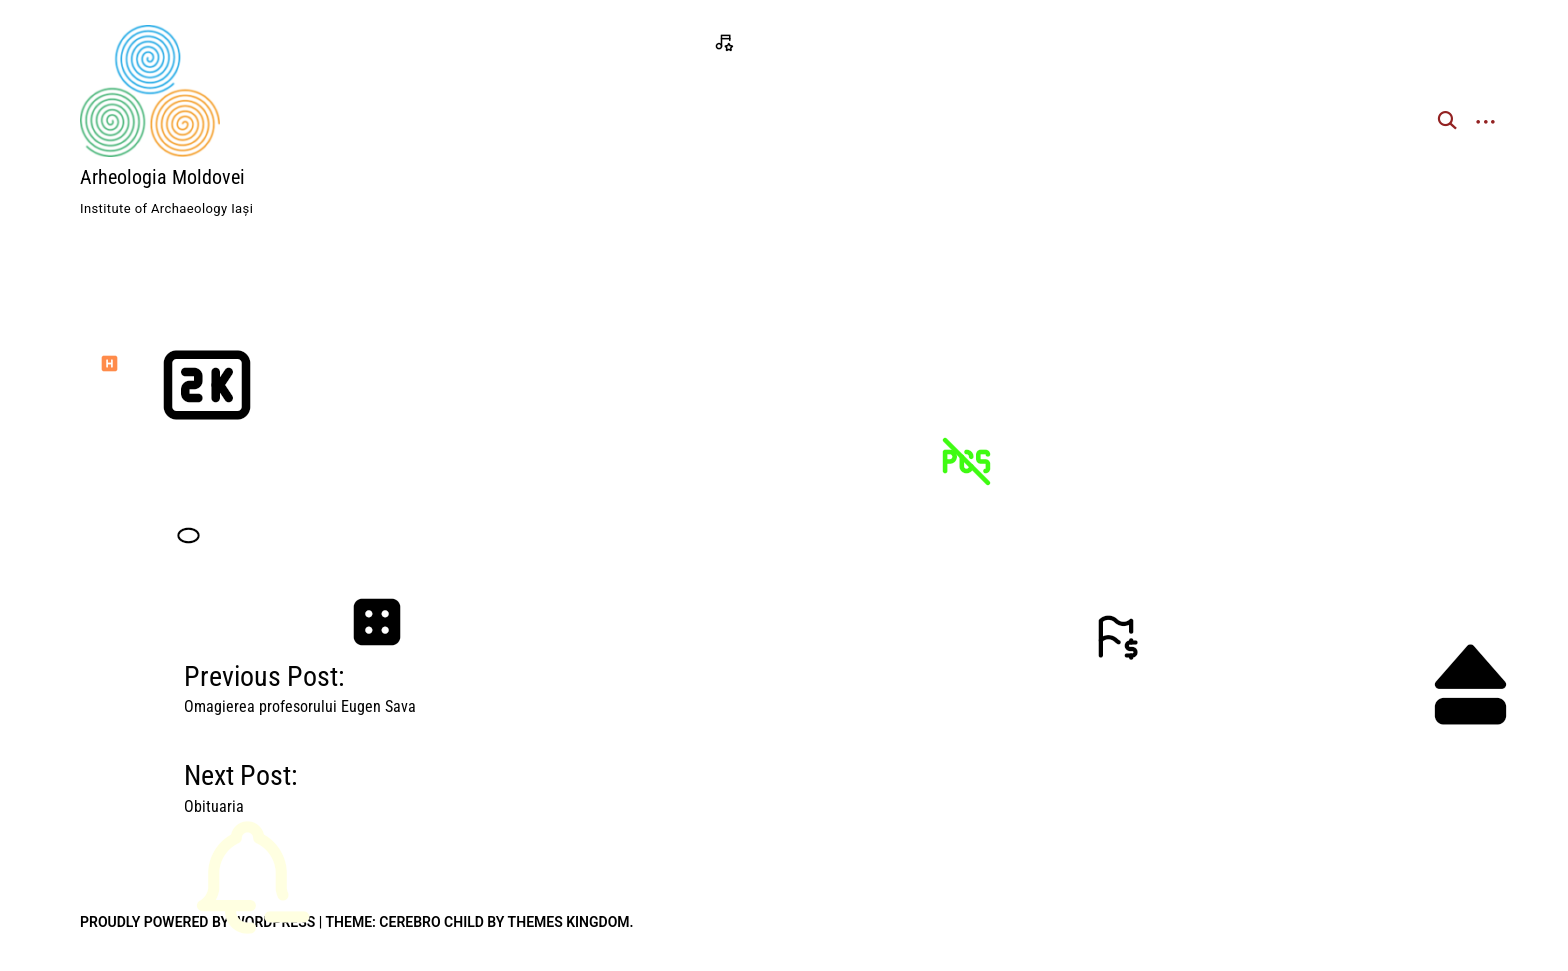  What do you see at coordinates (1116, 636) in the screenshot?
I see `flag a financial transaction or payment` at bounding box center [1116, 636].